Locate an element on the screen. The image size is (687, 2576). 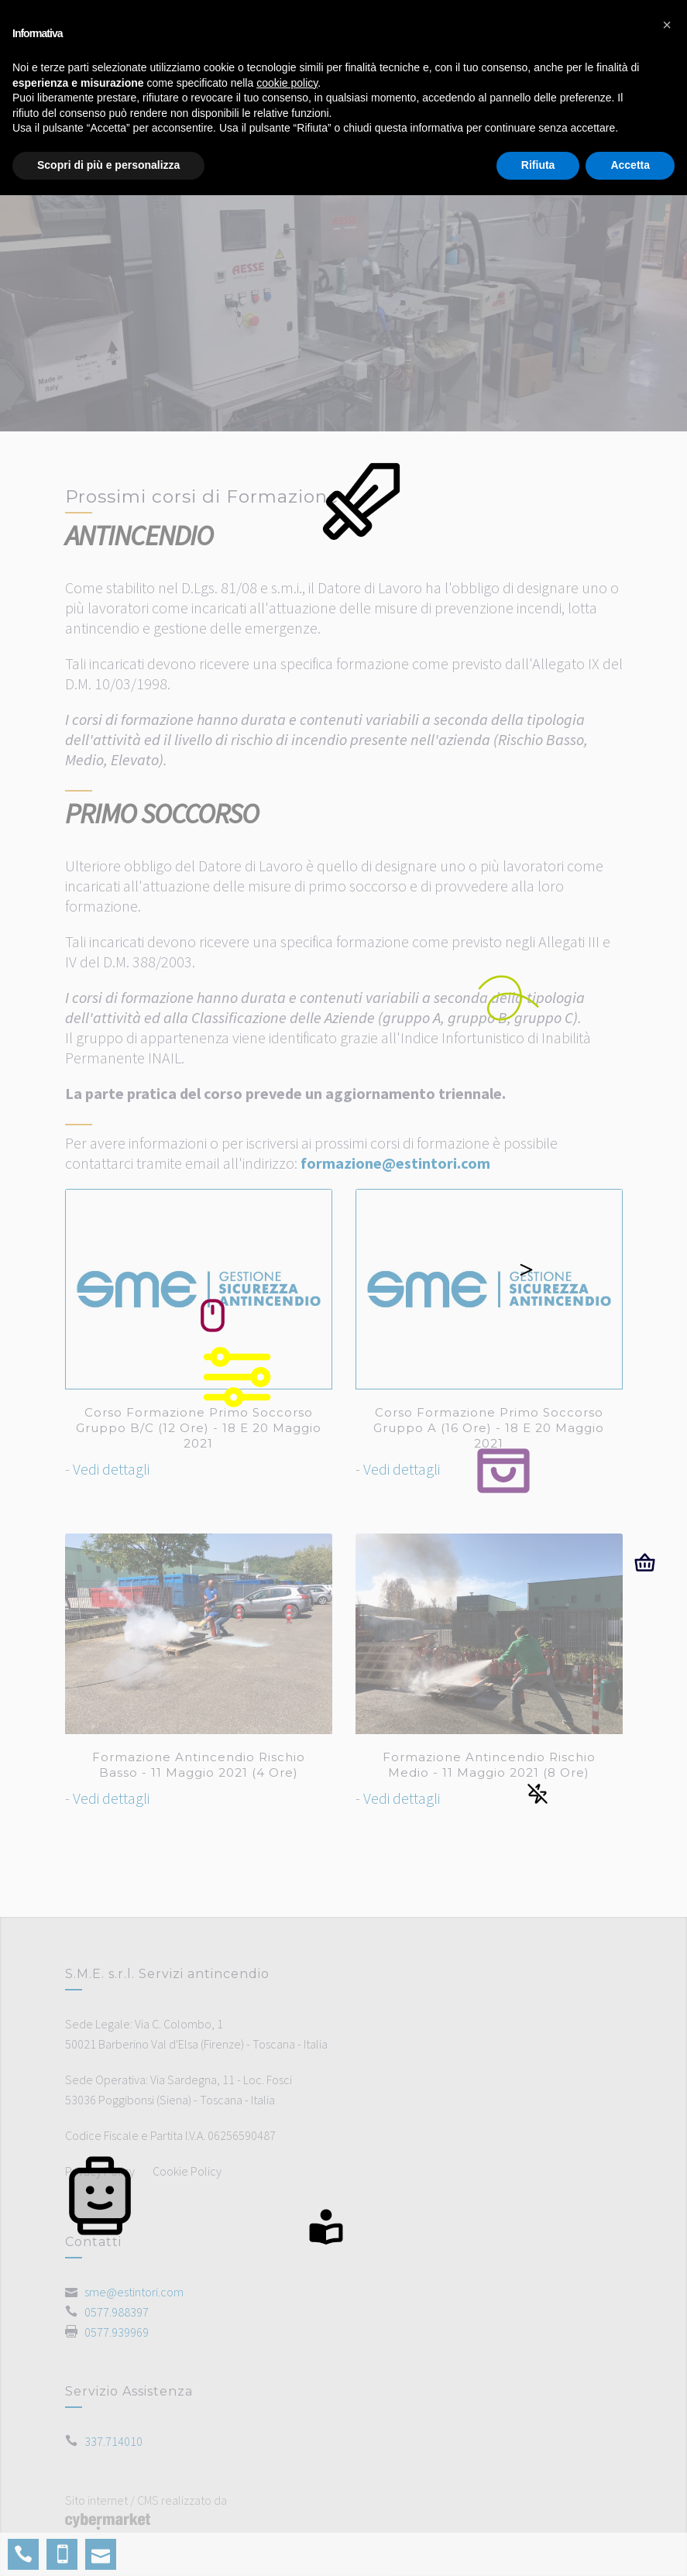
open reading mode is located at coordinates (326, 2227).